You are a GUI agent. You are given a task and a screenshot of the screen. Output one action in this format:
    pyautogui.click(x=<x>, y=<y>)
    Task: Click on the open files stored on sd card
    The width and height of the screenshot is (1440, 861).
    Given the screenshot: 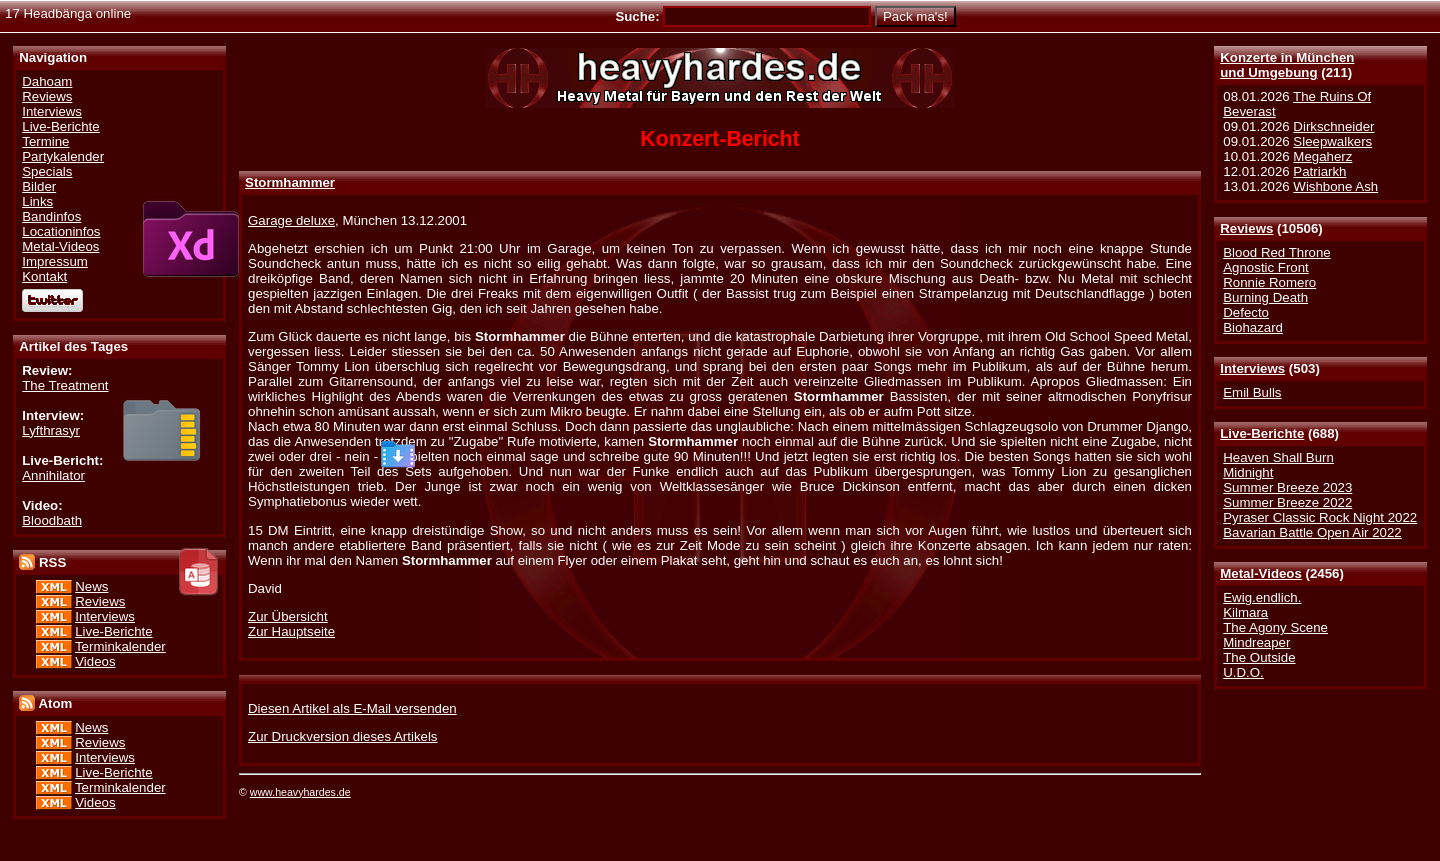 What is the action you would take?
    pyautogui.click(x=161, y=432)
    